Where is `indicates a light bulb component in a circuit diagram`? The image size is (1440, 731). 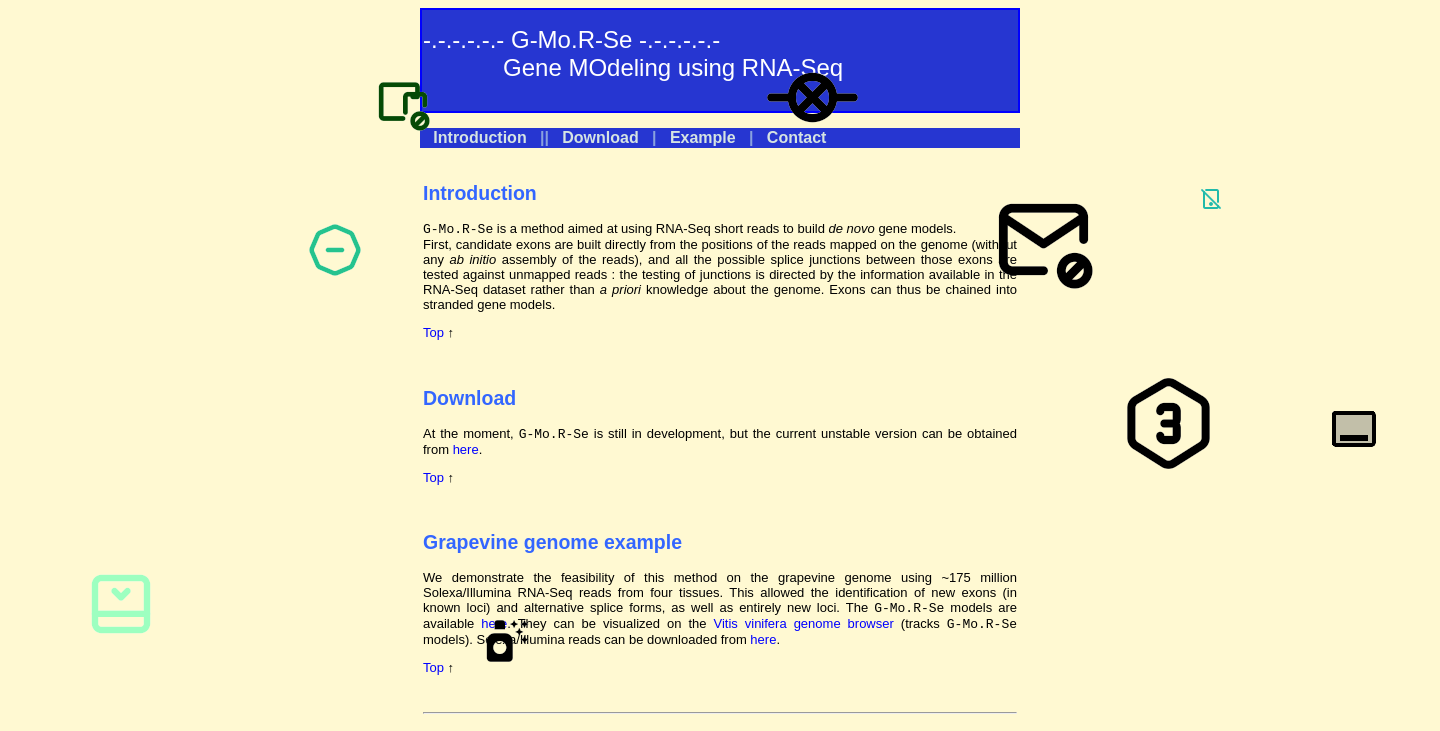
indicates a light bulb component in a circuit diagram is located at coordinates (812, 97).